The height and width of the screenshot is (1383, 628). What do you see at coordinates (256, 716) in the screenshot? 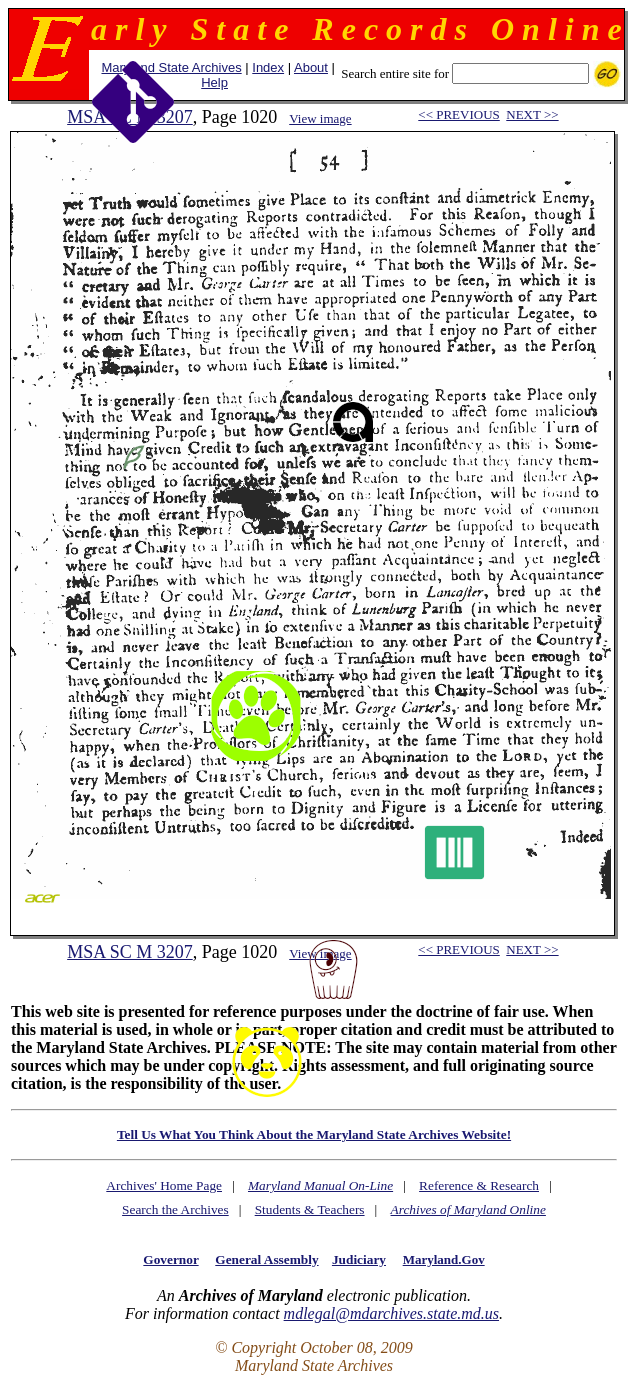
I see `visit Furry Network social platform` at bounding box center [256, 716].